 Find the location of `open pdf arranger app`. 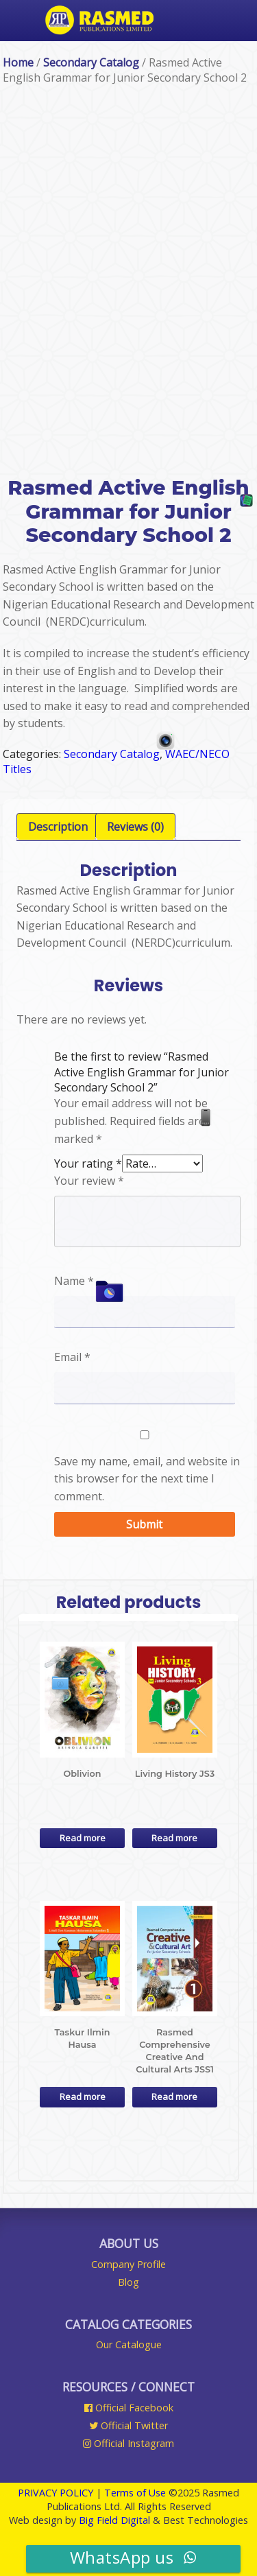

open pdf arranger app is located at coordinates (246, 500).